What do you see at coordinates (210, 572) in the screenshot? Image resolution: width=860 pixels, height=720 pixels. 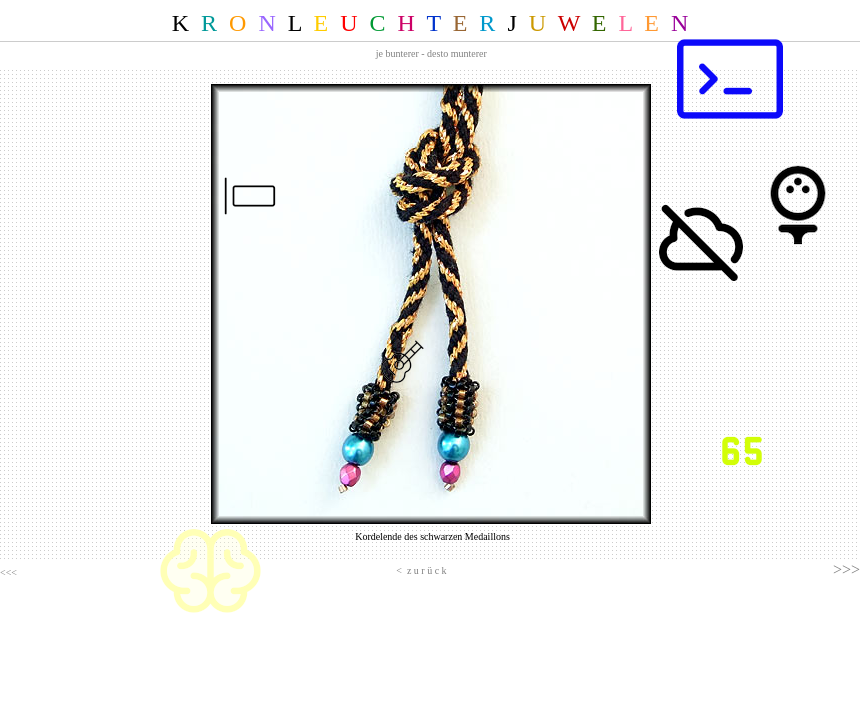 I see `access AI or smart features` at bounding box center [210, 572].